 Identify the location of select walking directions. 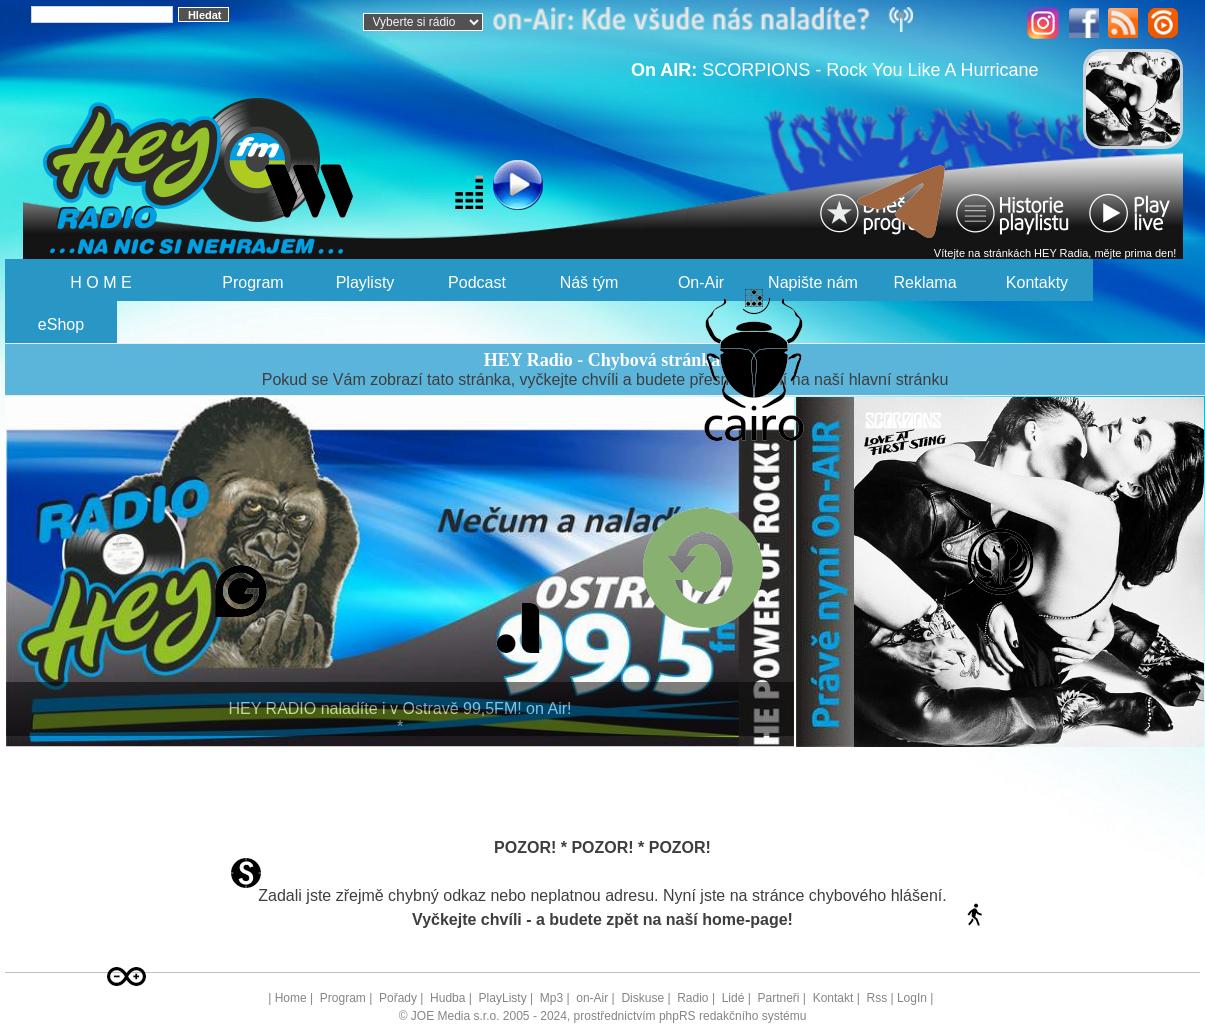
(974, 914).